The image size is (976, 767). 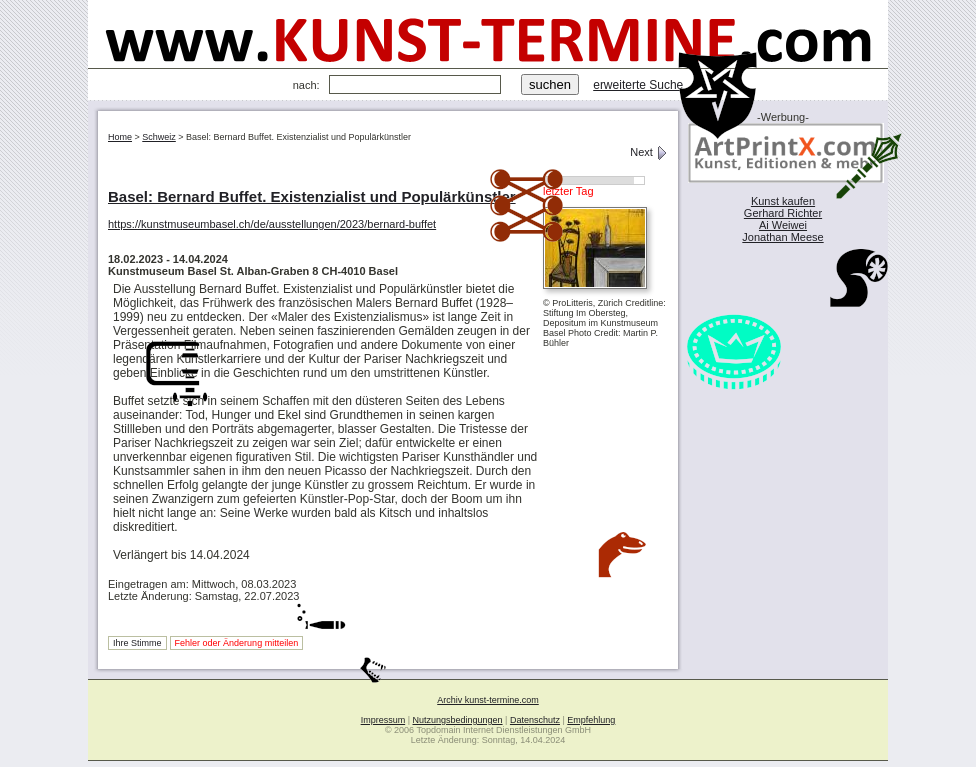 I want to click on select flanged mace as equipped weapon, so click(x=869, y=165).